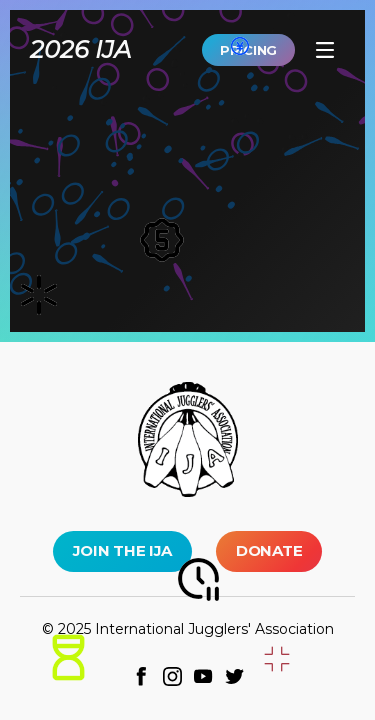 The height and width of the screenshot is (720, 375). I want to click on pause a timer or countdown, so click(198, 578).